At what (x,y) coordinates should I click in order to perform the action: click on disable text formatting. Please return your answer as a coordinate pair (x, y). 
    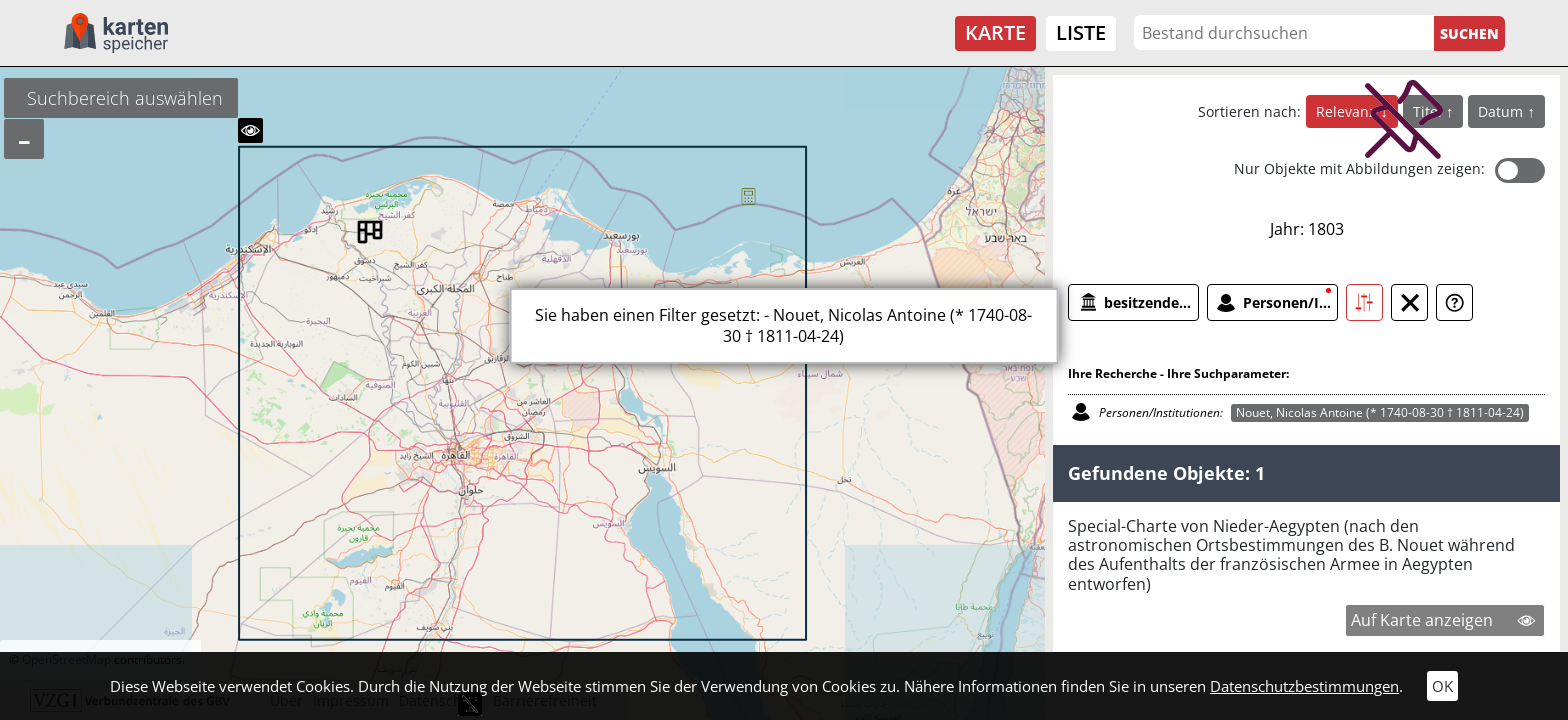
    Looking at the image, I should click on (470, 704).